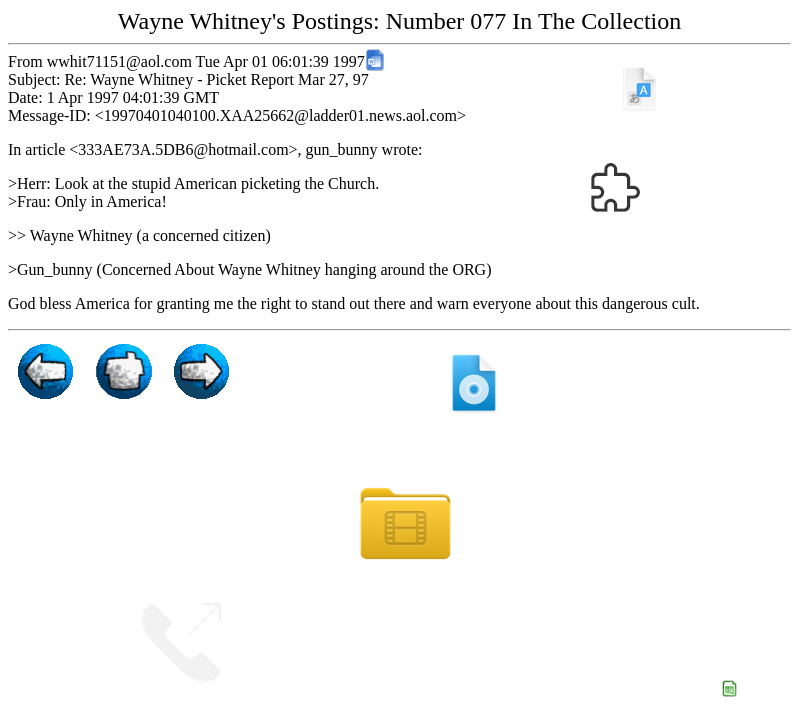 The image size is (799, 720). I want to click on indicates an outgoing call was made, so click(181, 642).